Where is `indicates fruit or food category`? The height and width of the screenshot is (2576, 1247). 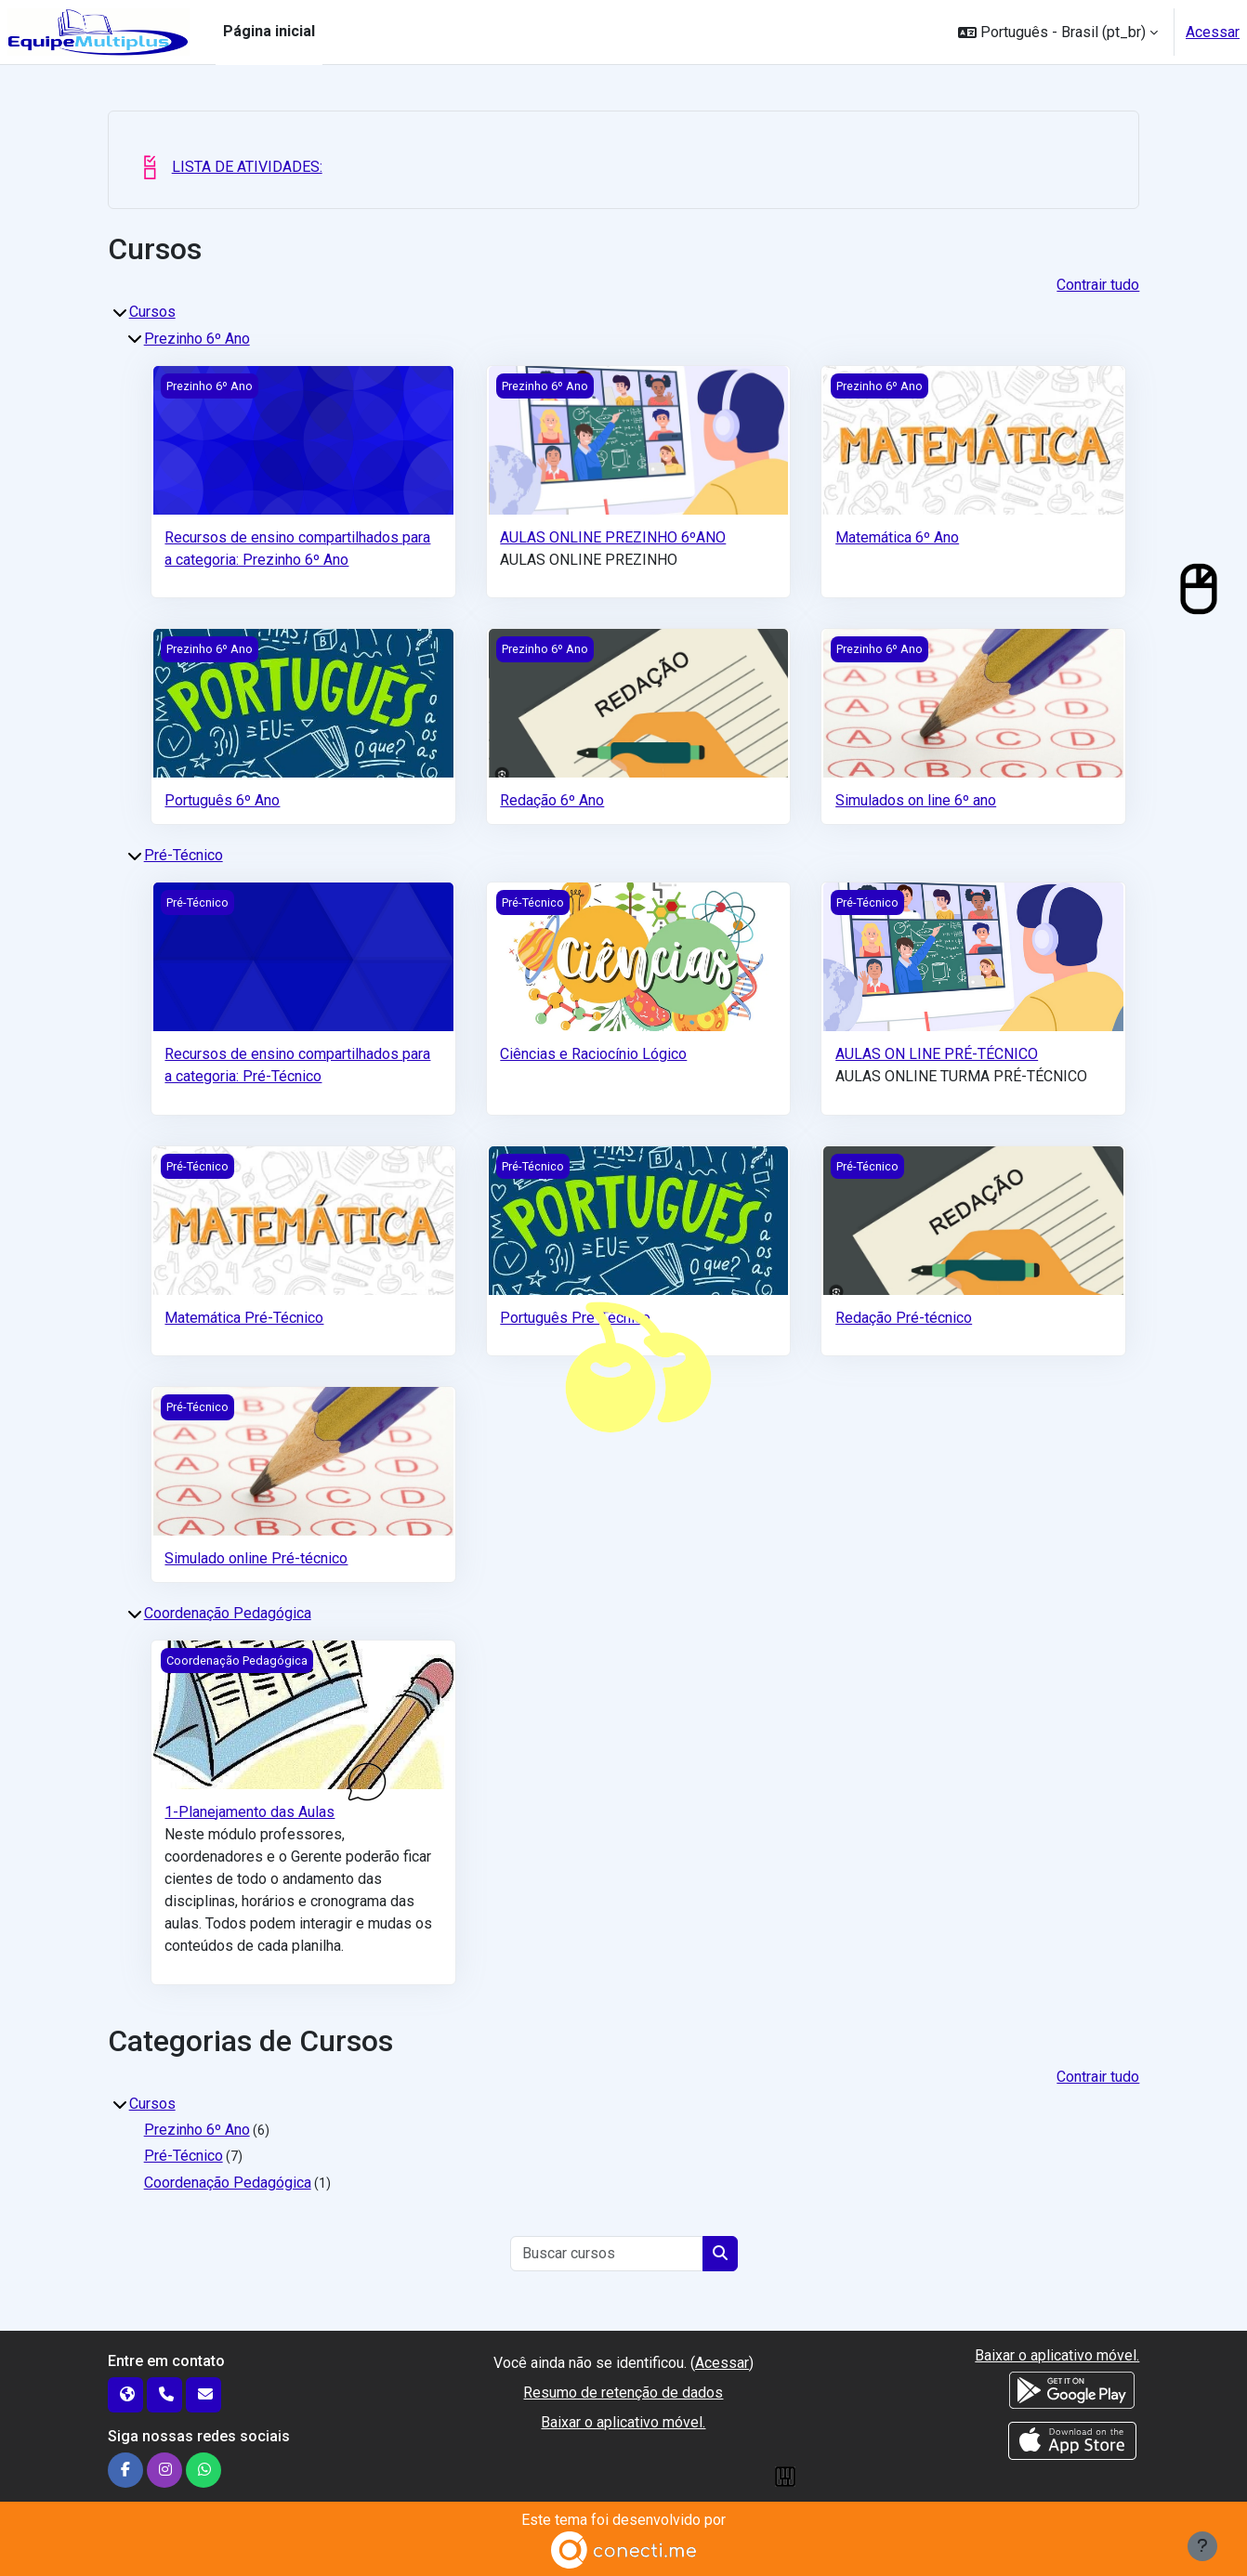
indicates fruit or food category is located at coordinates (636, 1367).